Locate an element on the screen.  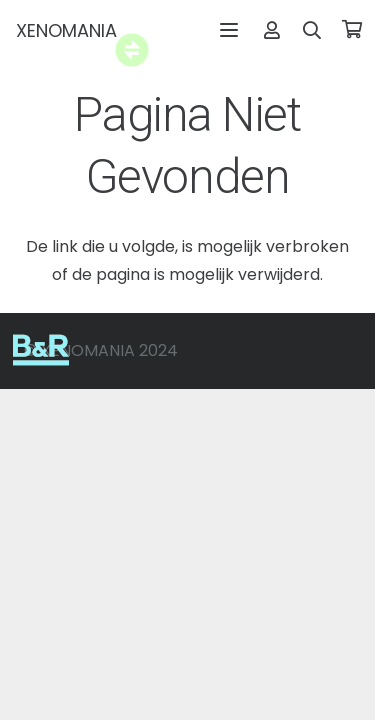
exchange or swap currencies is located at coordinates (132, 50).